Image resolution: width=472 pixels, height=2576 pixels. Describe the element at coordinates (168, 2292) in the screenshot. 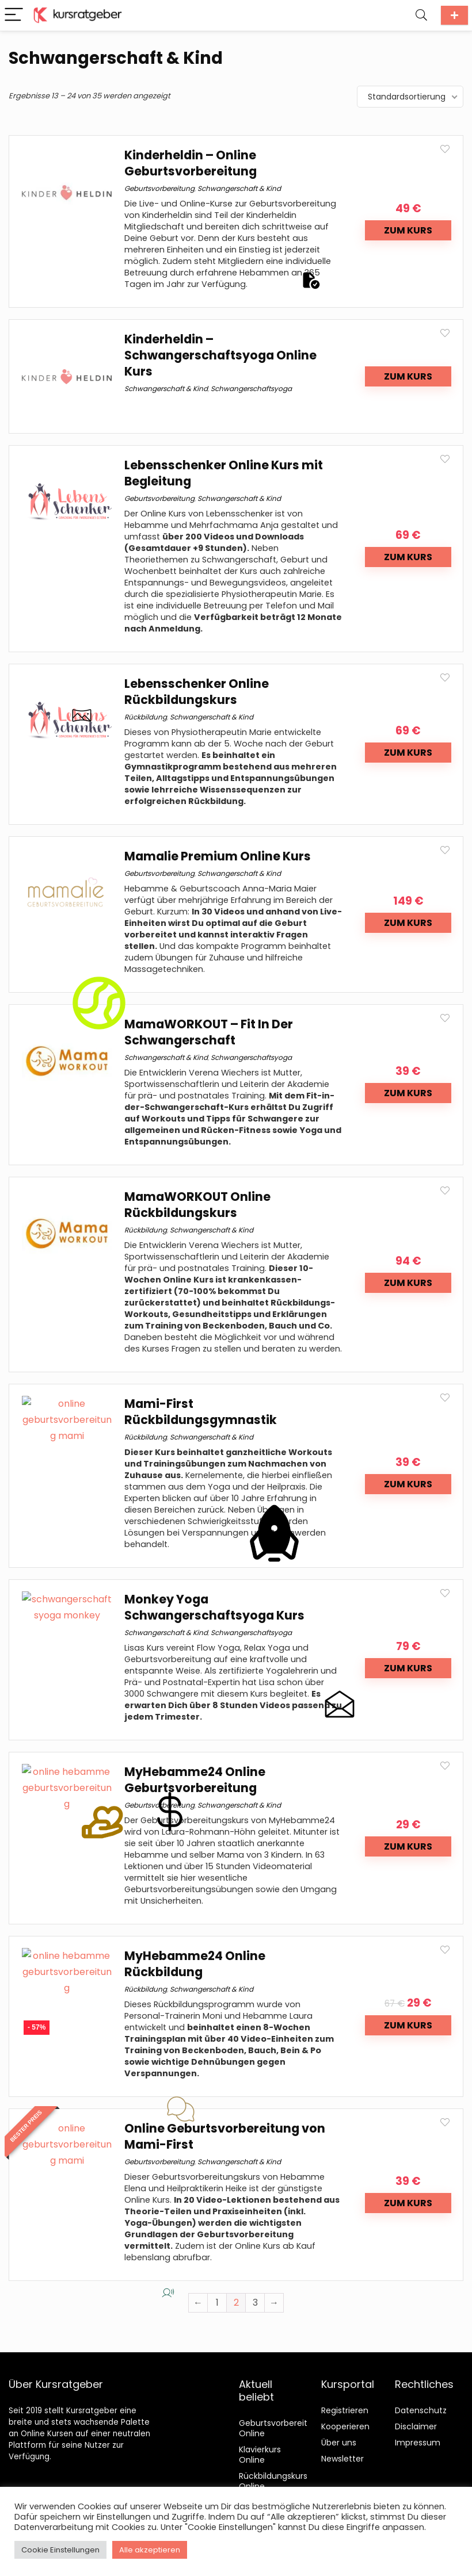

I see `user audio or voice settings` at that location.